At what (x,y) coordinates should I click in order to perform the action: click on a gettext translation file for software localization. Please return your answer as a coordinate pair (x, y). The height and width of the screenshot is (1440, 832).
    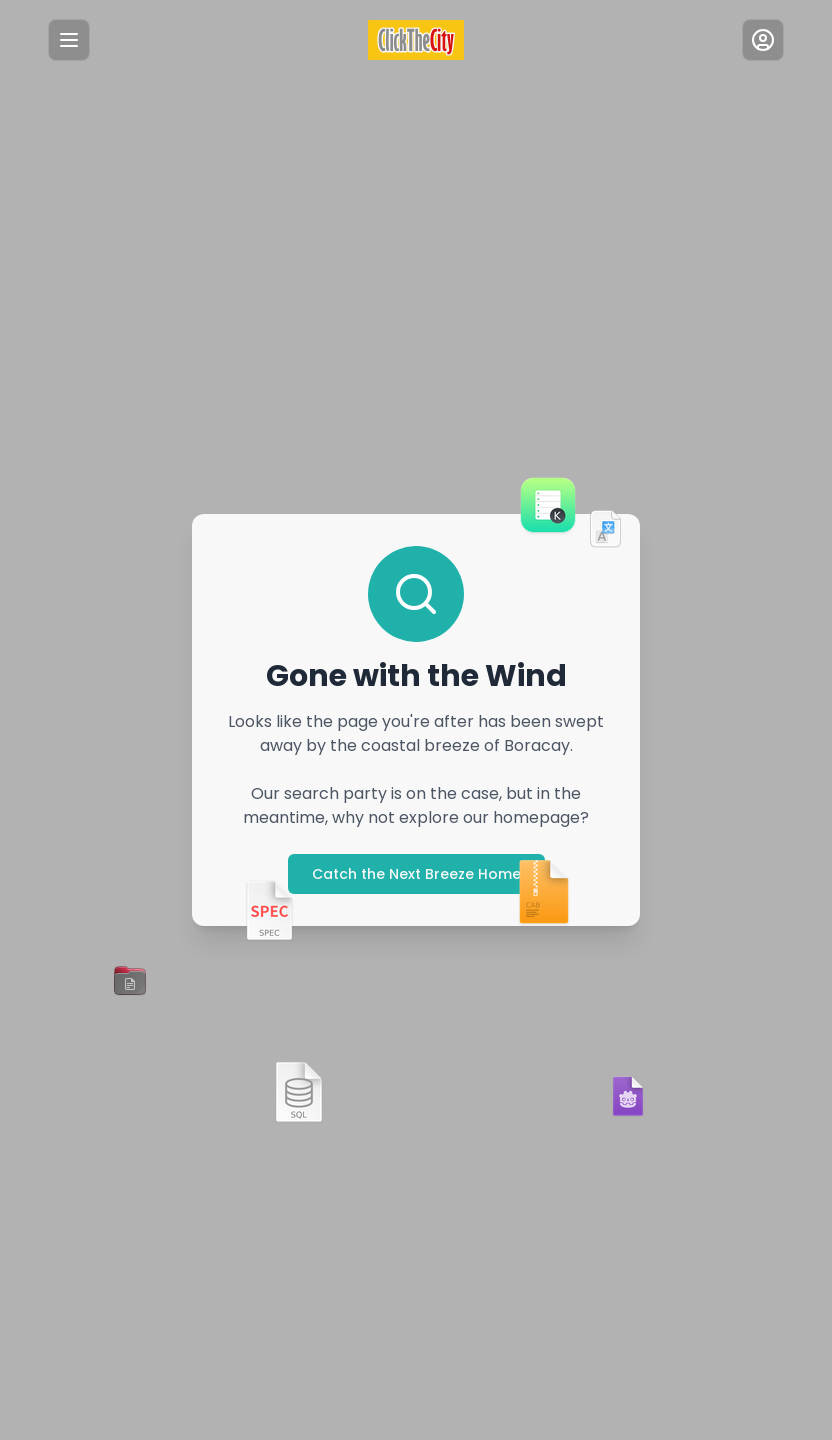
    Looking at the image, I should click on (605, 528).